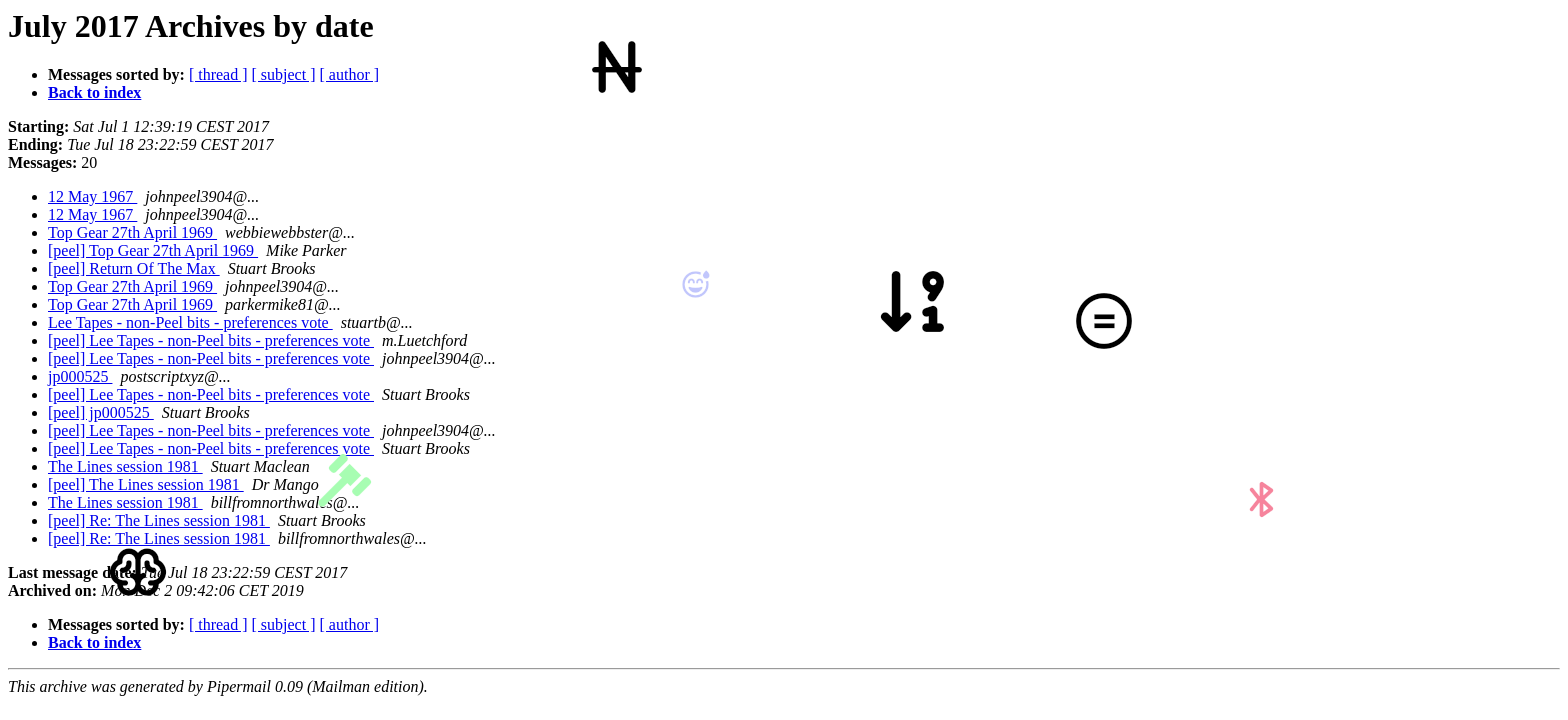 This screenshot has width=1568, height=720. What do you see at coordinates (695, 284) in the screenshot?
I see `react with a nervous or relieved expression` at bounding box center [695, 284].